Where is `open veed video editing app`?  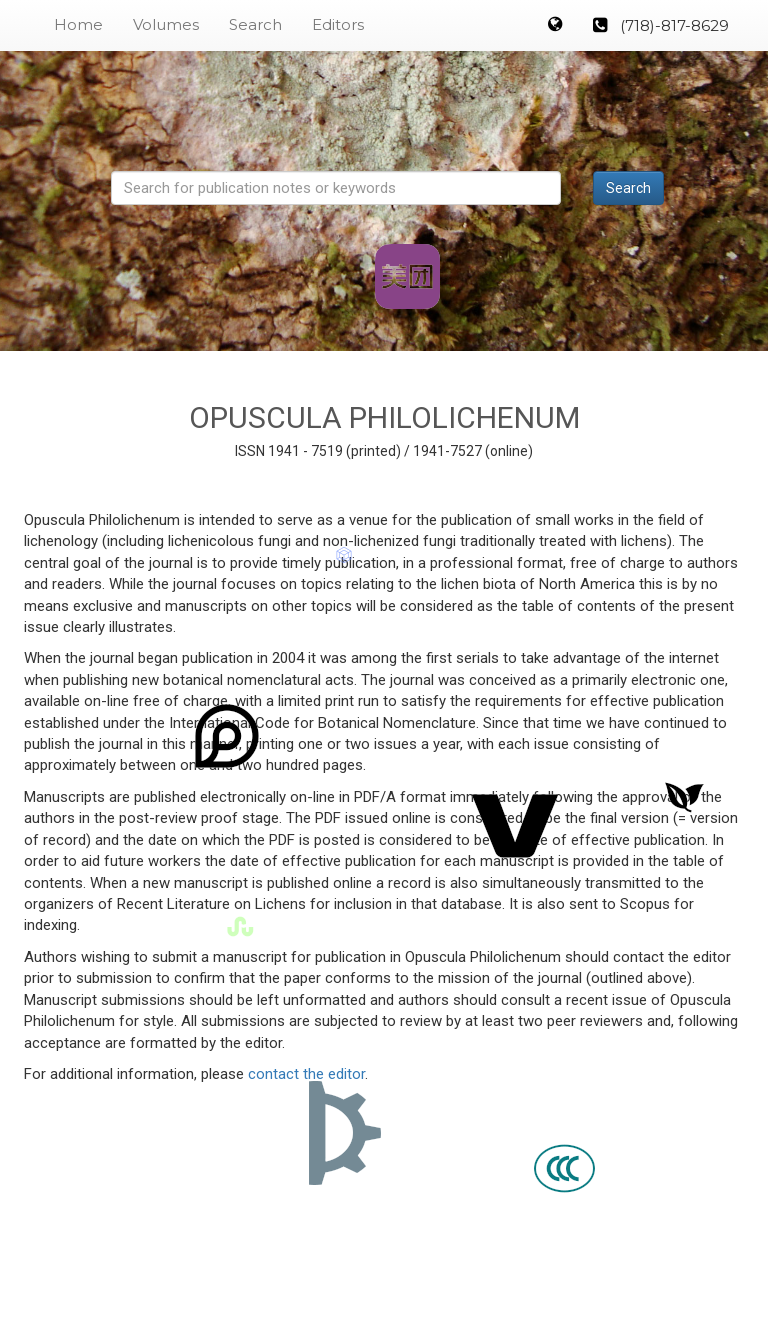 open veed video editing app is located at coordinates (515, 826).